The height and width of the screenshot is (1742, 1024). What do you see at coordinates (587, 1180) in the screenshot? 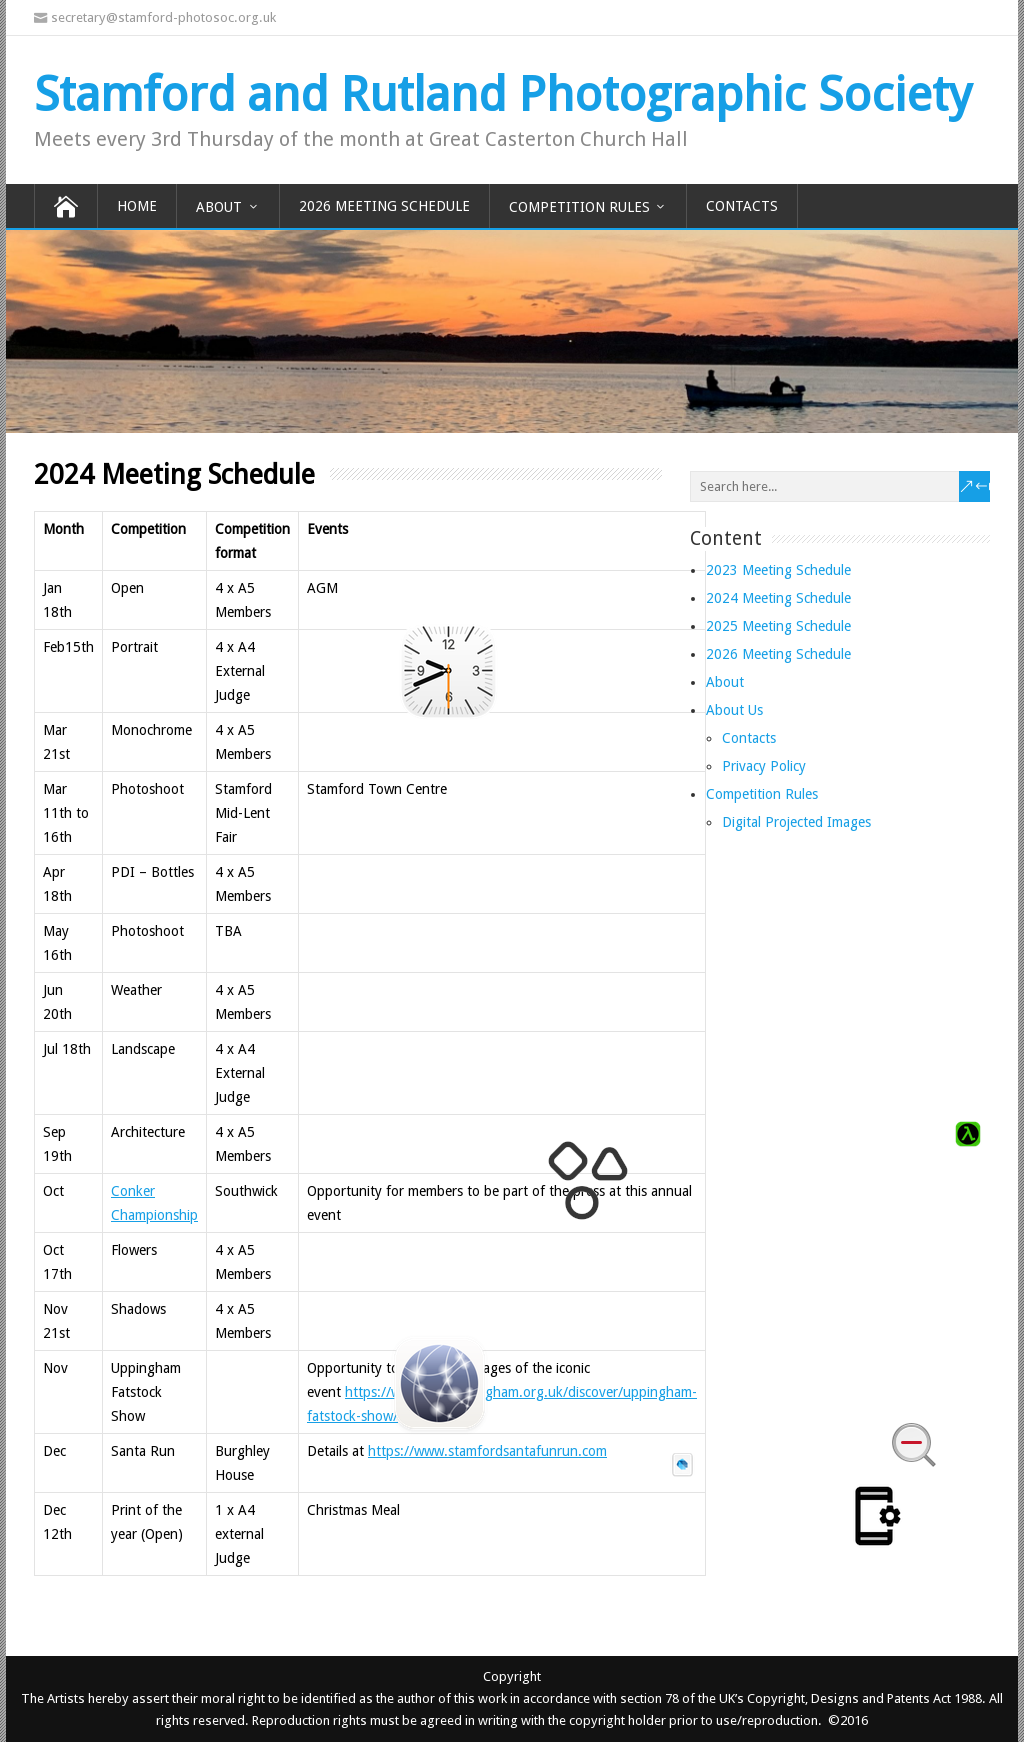
I see `access symbols and special characters` at bounding box center [587, 1180].